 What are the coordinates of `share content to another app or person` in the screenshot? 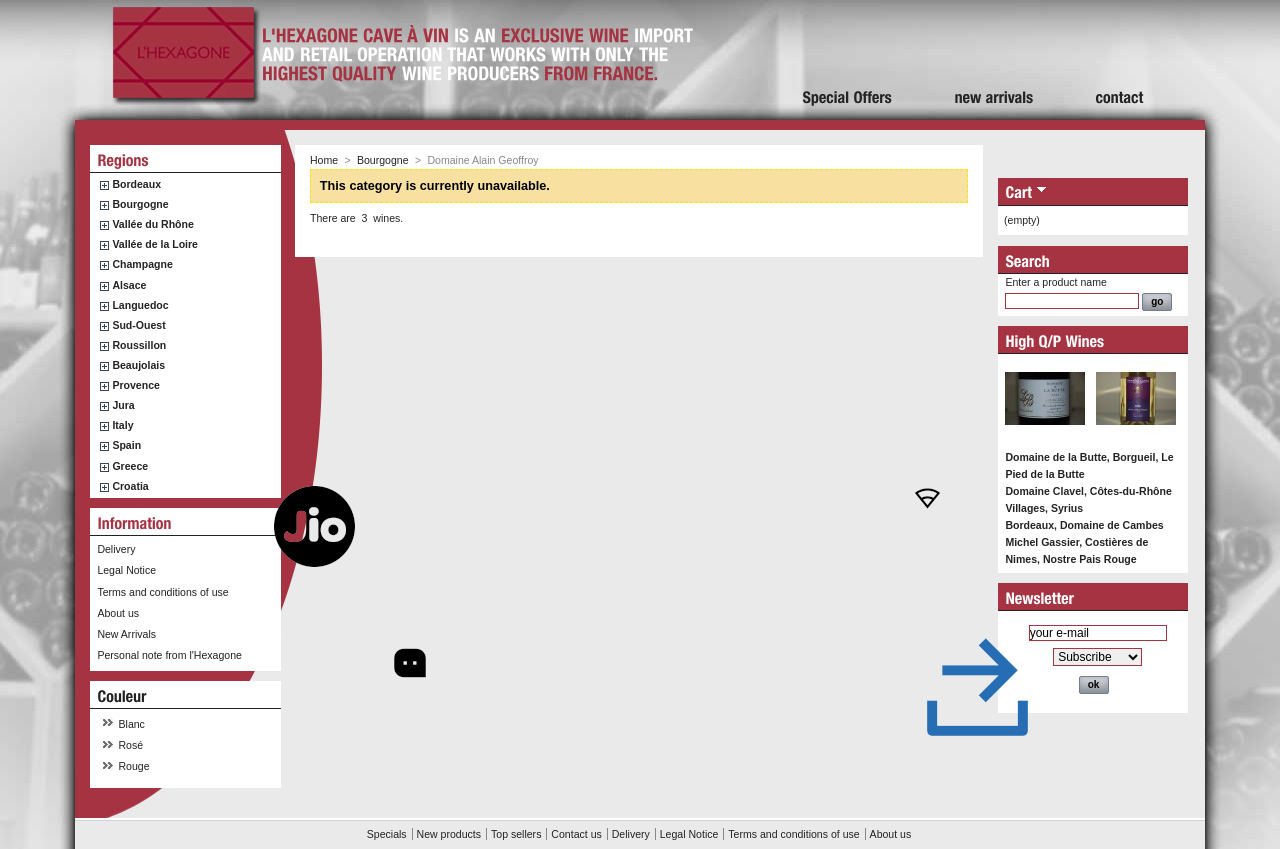 It's located at (977, 690).